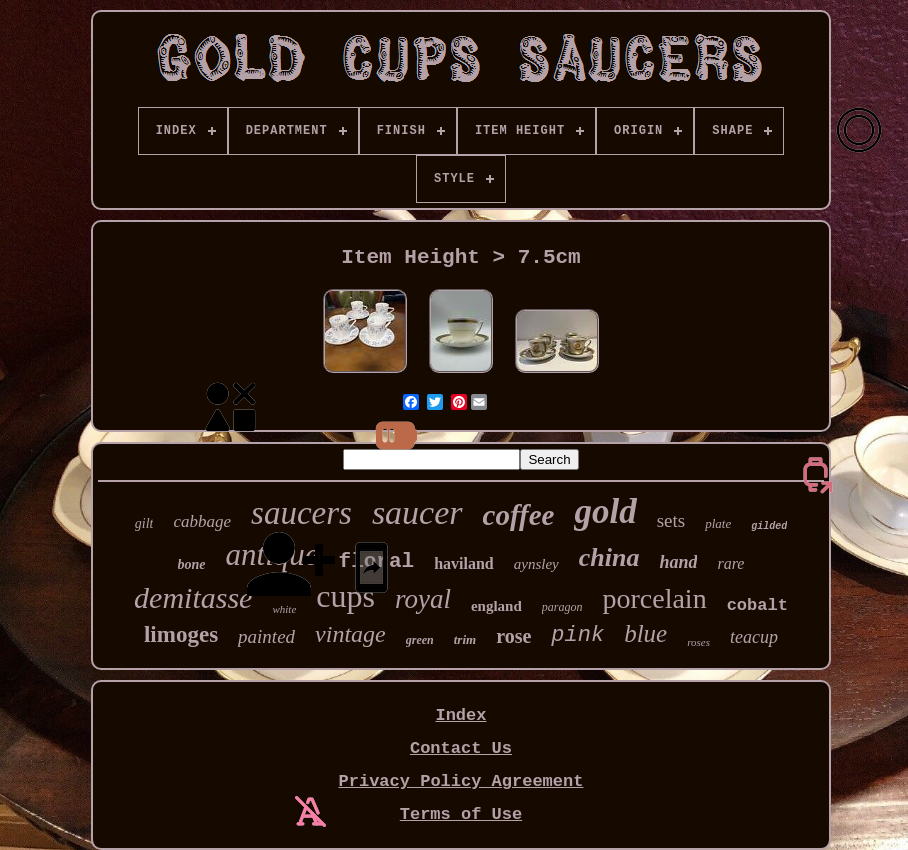  What do you see at coordinates (396, 435) in the screenshot?
I see `indicates battery level at approximately 50% charge` at bounding box center [396, 435].